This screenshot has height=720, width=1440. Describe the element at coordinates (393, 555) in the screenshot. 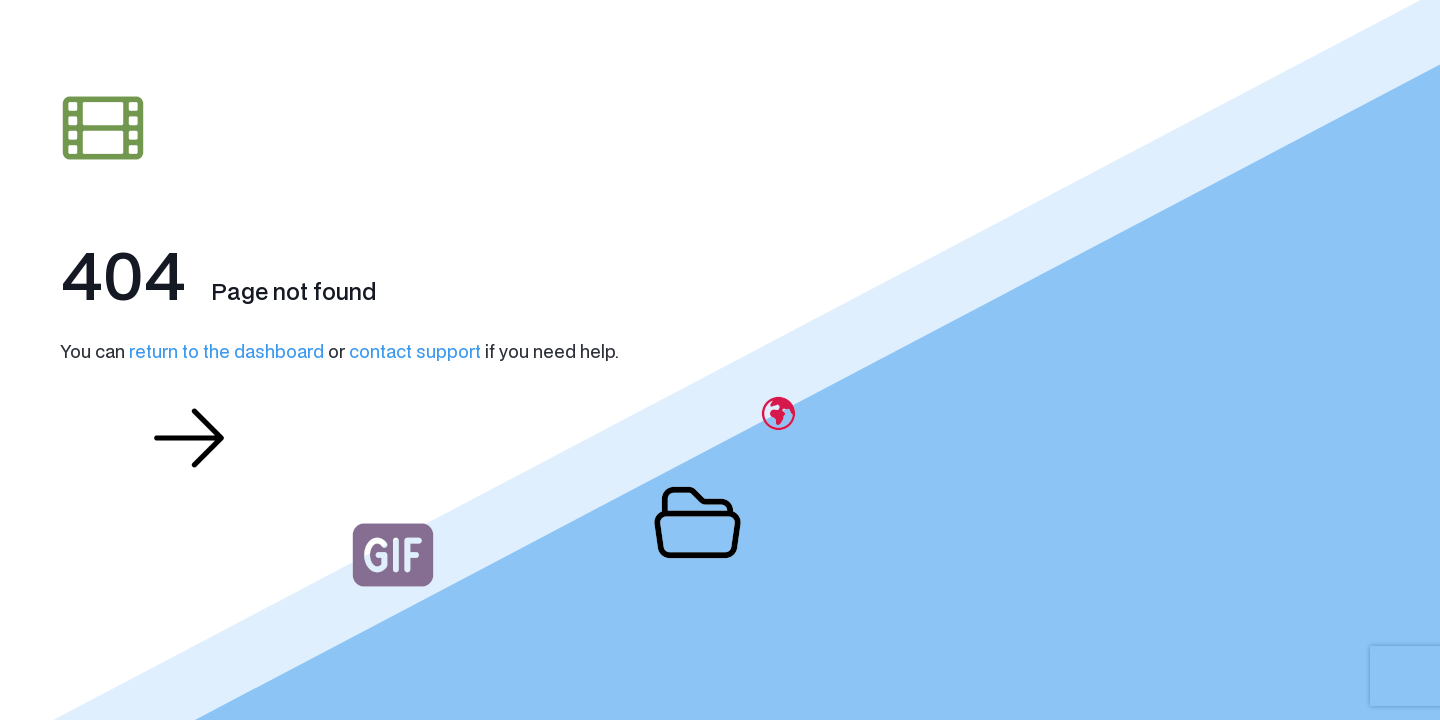

I see `insert a GIF into your message` at that location.